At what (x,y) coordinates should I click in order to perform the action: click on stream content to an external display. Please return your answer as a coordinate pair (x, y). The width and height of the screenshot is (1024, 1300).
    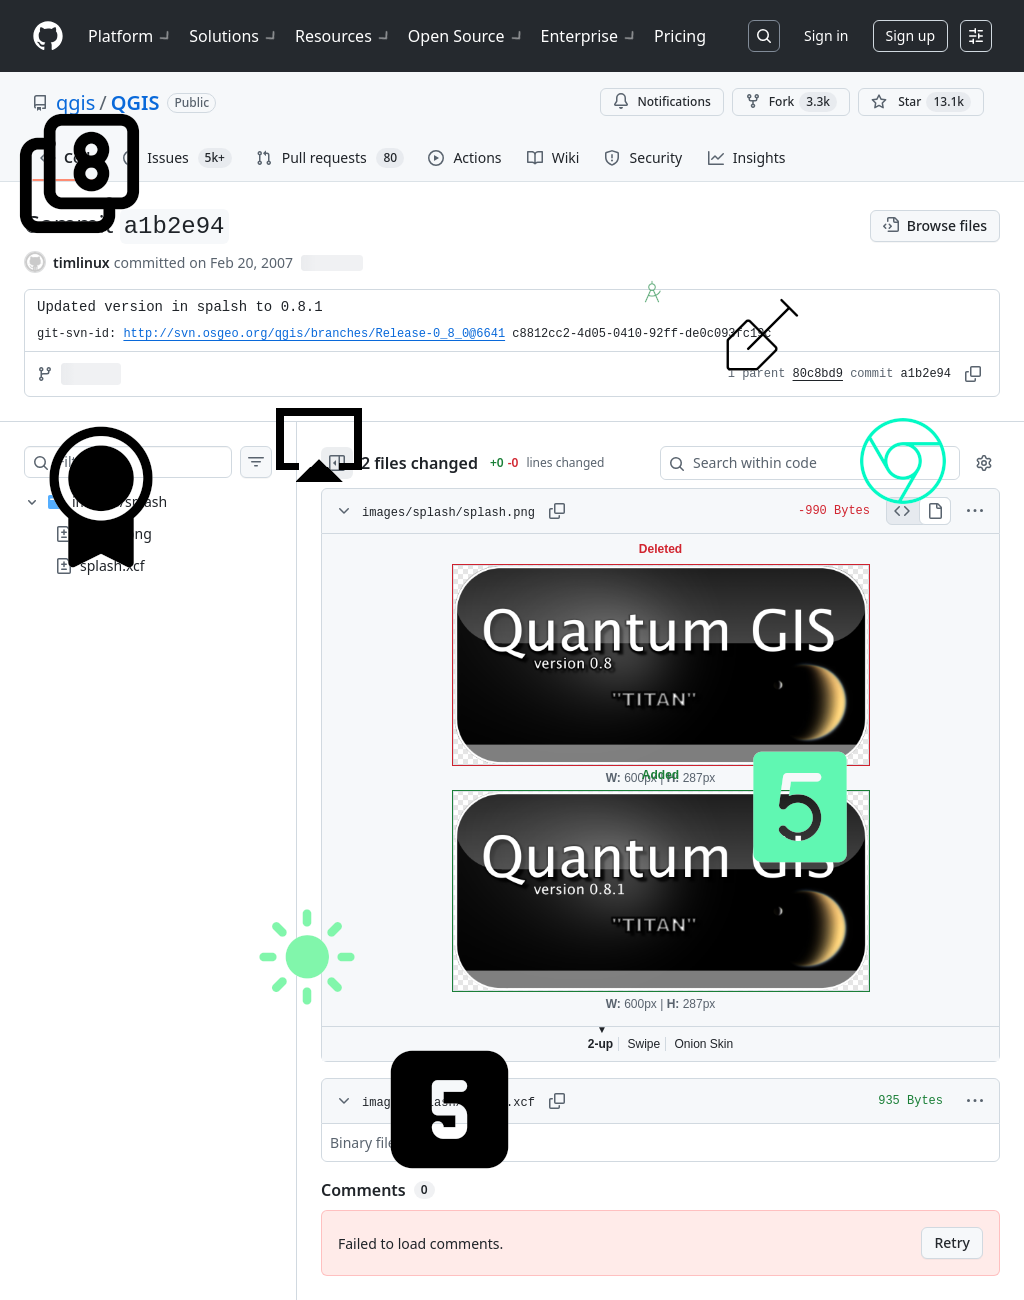
    Looking at the image, I should click on (319, 443).